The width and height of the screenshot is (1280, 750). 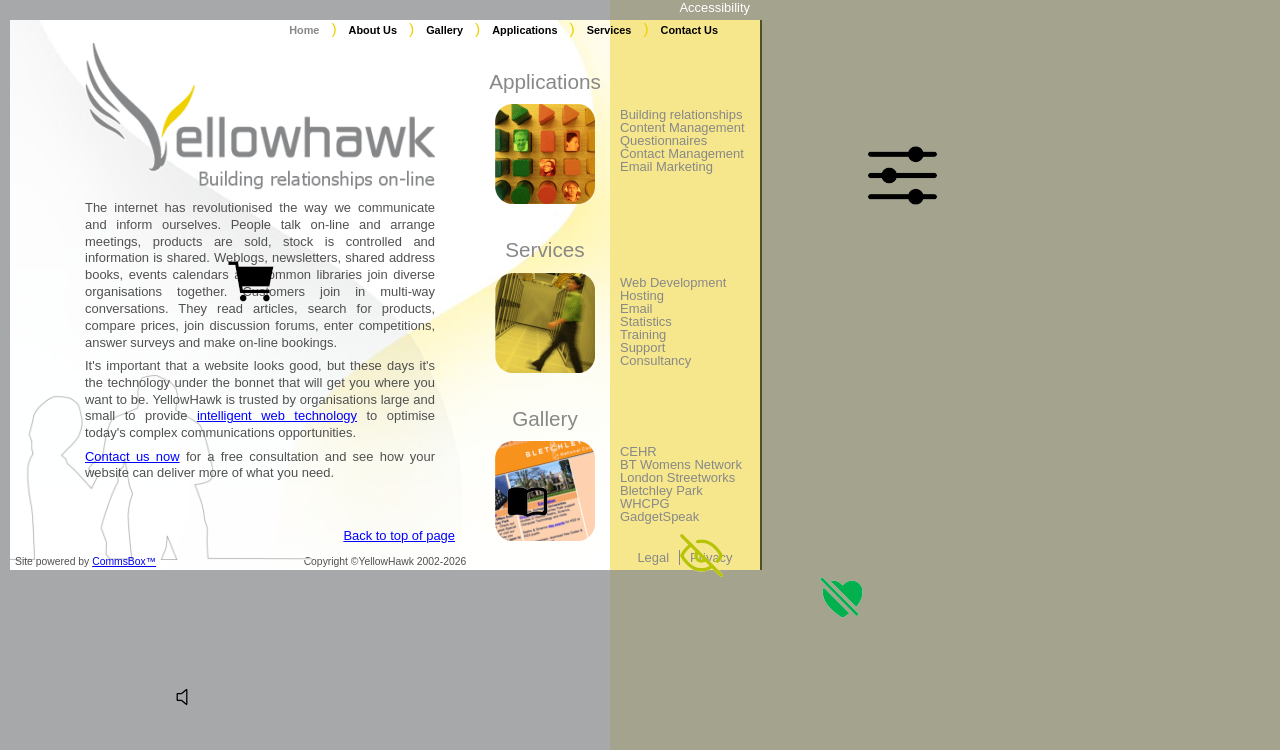 What do you see at coordinates (841, 597) in the screenshot?
I see `remove from favorites` at bounding box center [841, 597].